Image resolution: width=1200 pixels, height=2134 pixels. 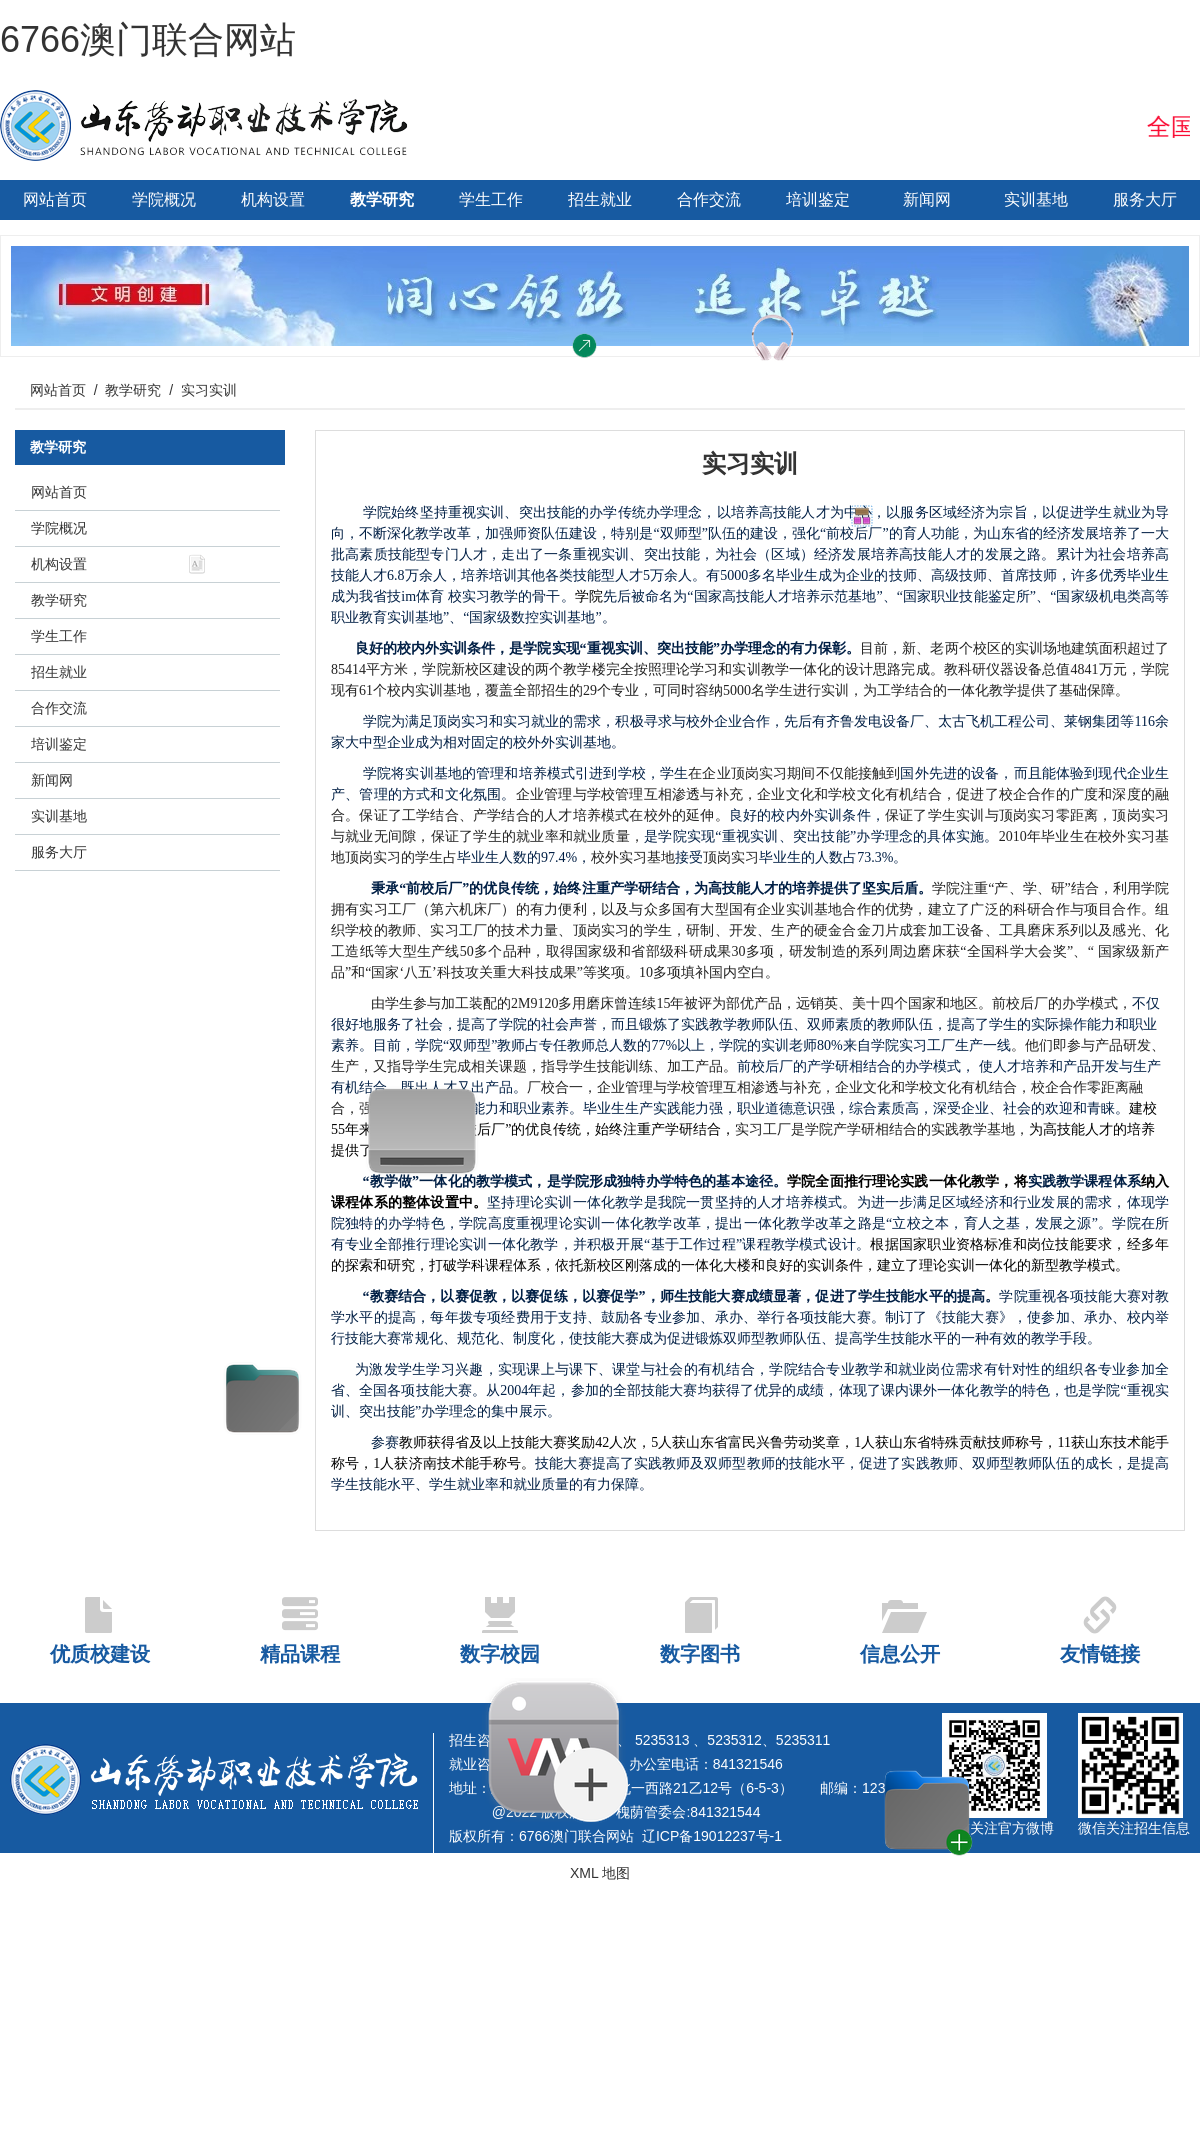 What do you see at coordinates (584, 345) in the screenshot?
I see `indicates a symbolic link or shortcut to another file` at bounding box center [584, 345].